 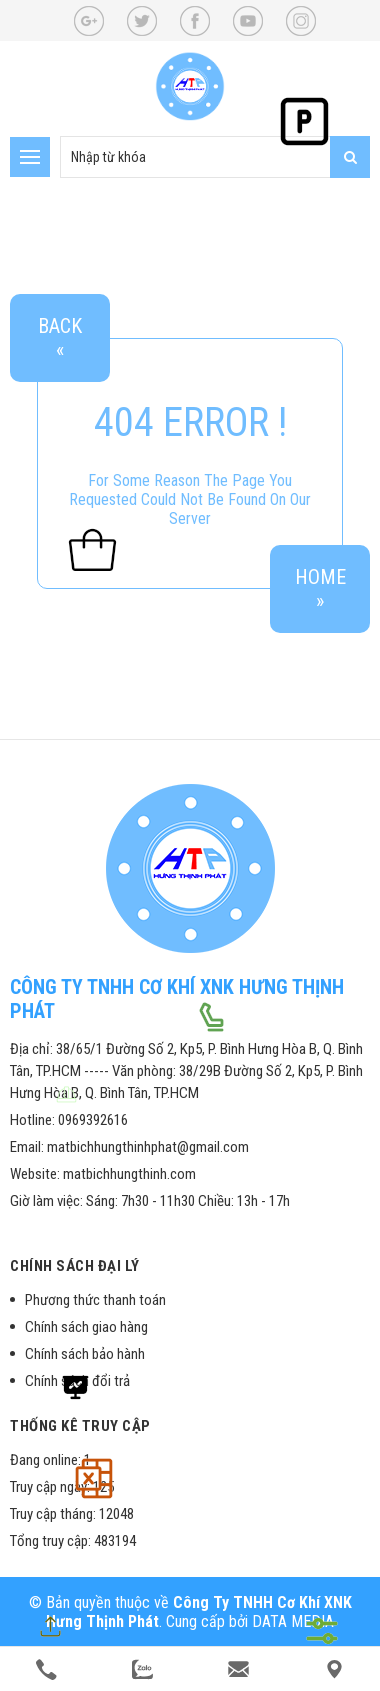 I want to click on start a presentation or slideshow, so click(x=75, y=1387).